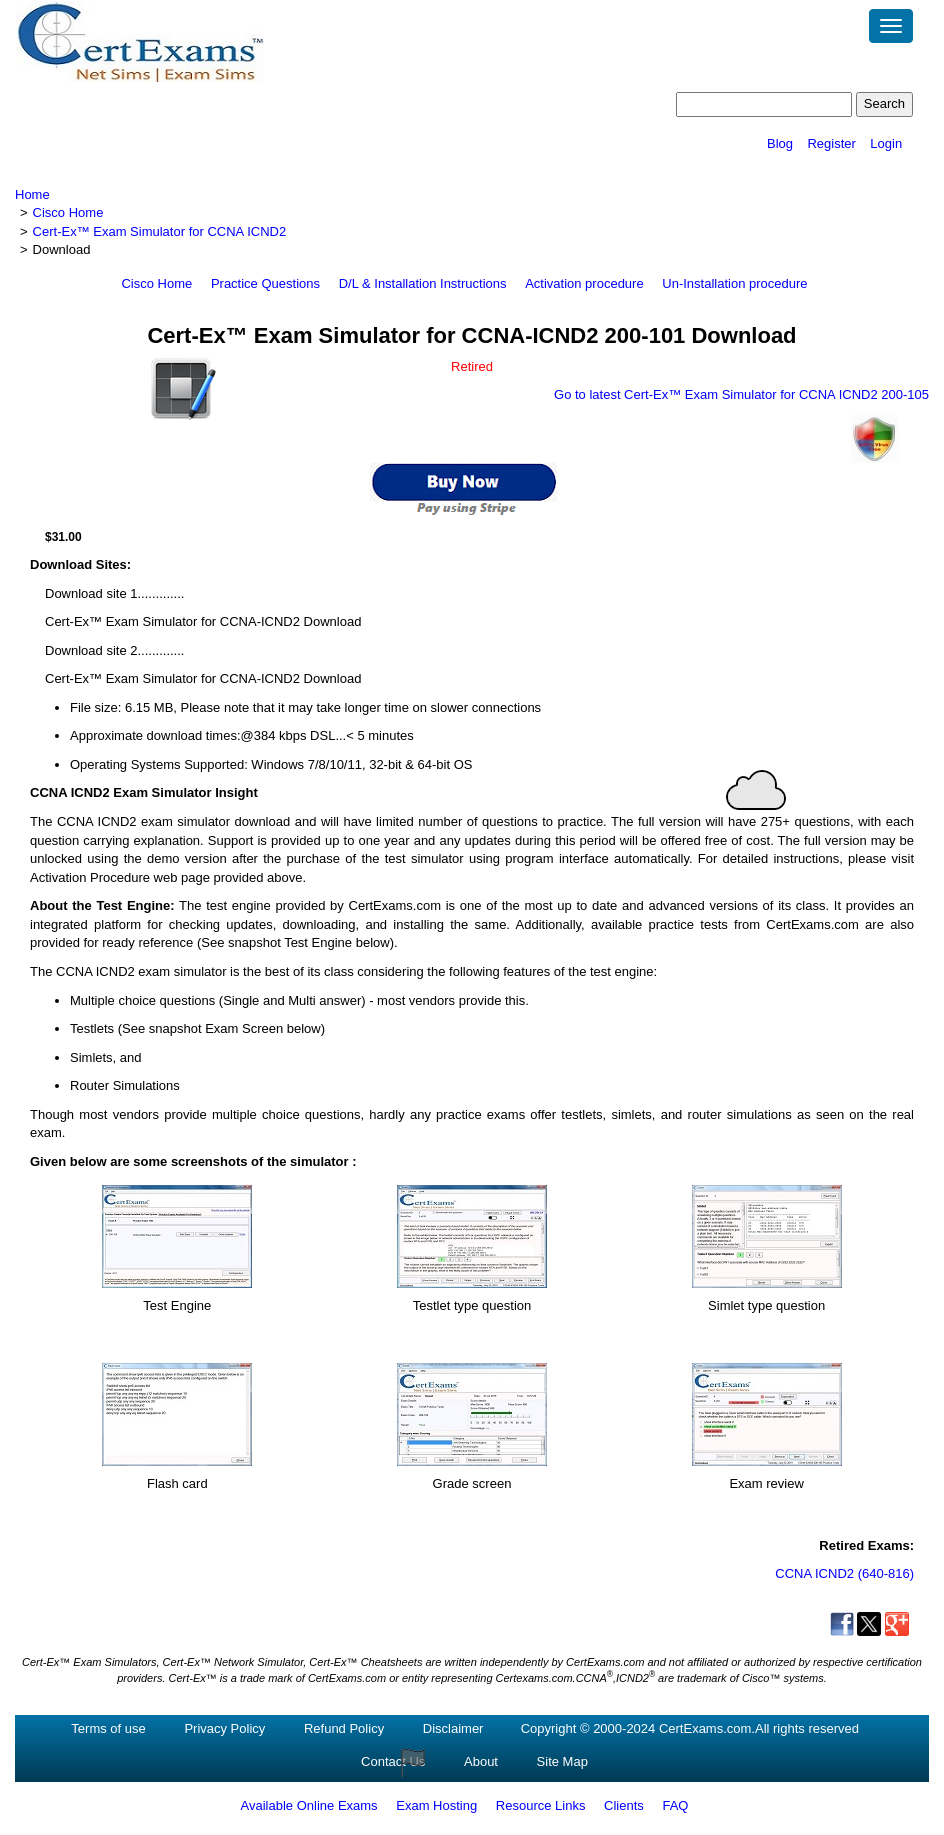 The height and width of the screenshot is (1835, 944). Describe the element at coordinates (756, 790) in the screenshot. I see `access iCloud storage in sidebar` at that location.